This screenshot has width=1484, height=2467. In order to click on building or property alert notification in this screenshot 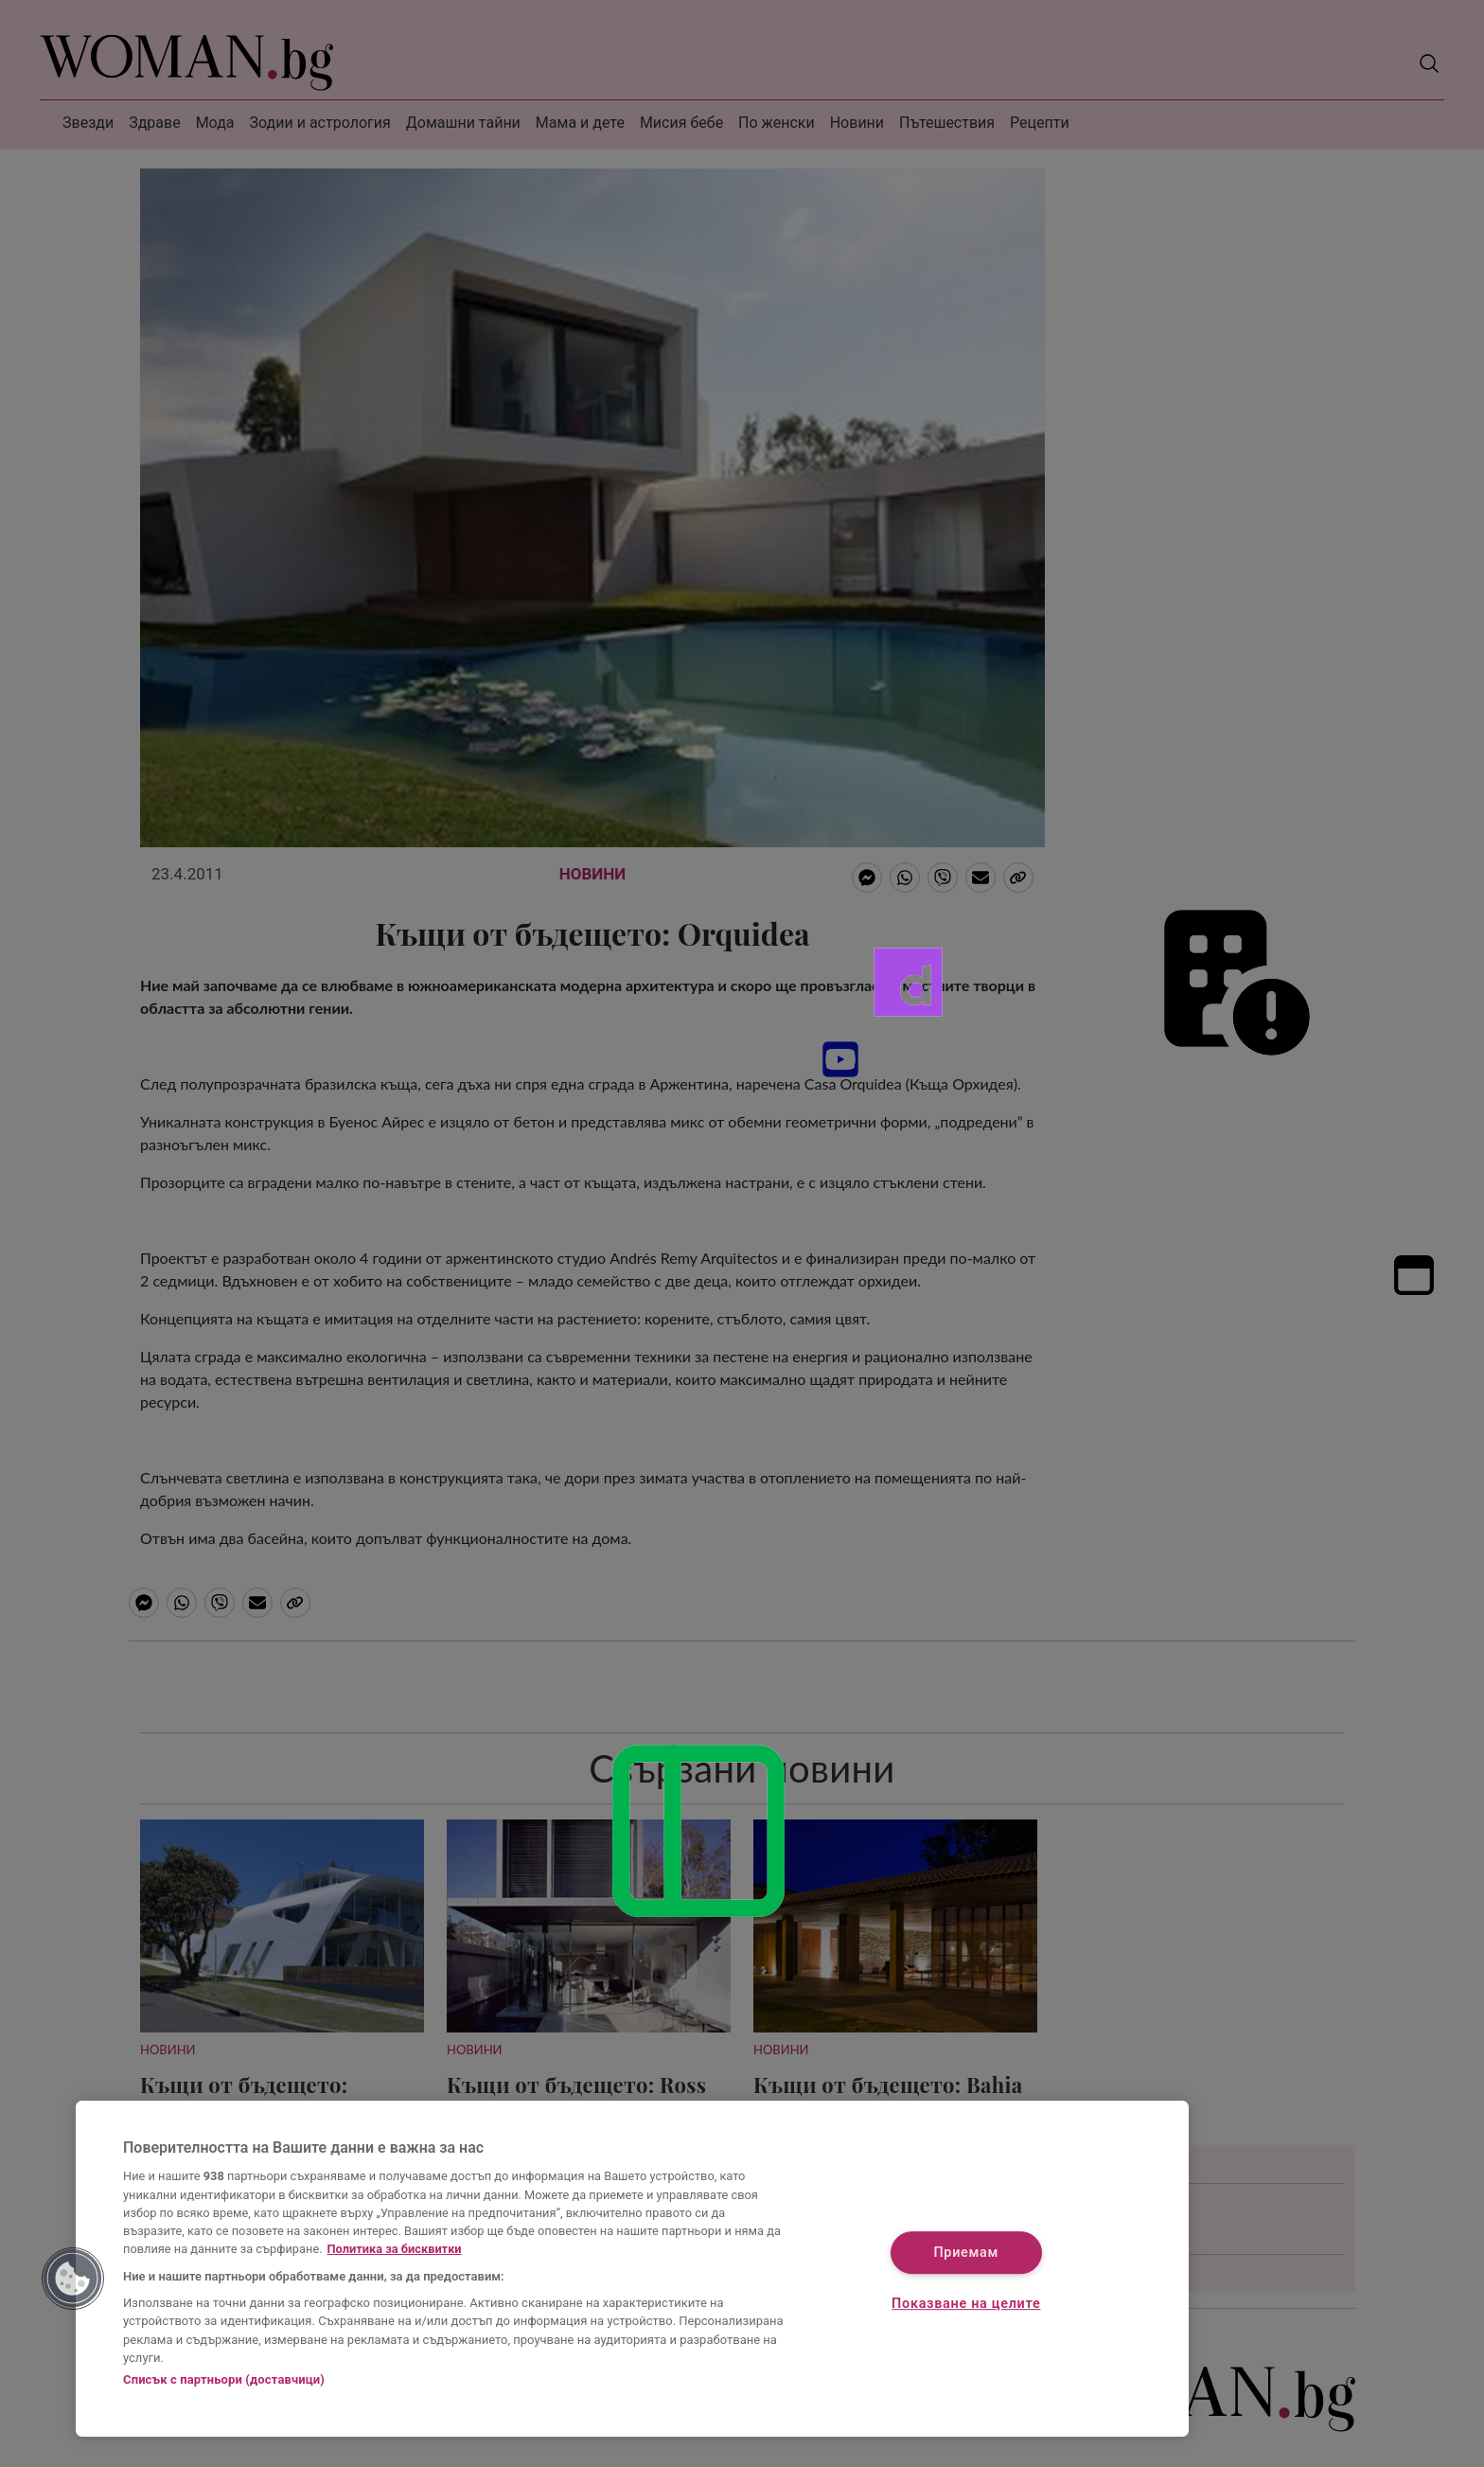, I will do `click(1232, 978)`.